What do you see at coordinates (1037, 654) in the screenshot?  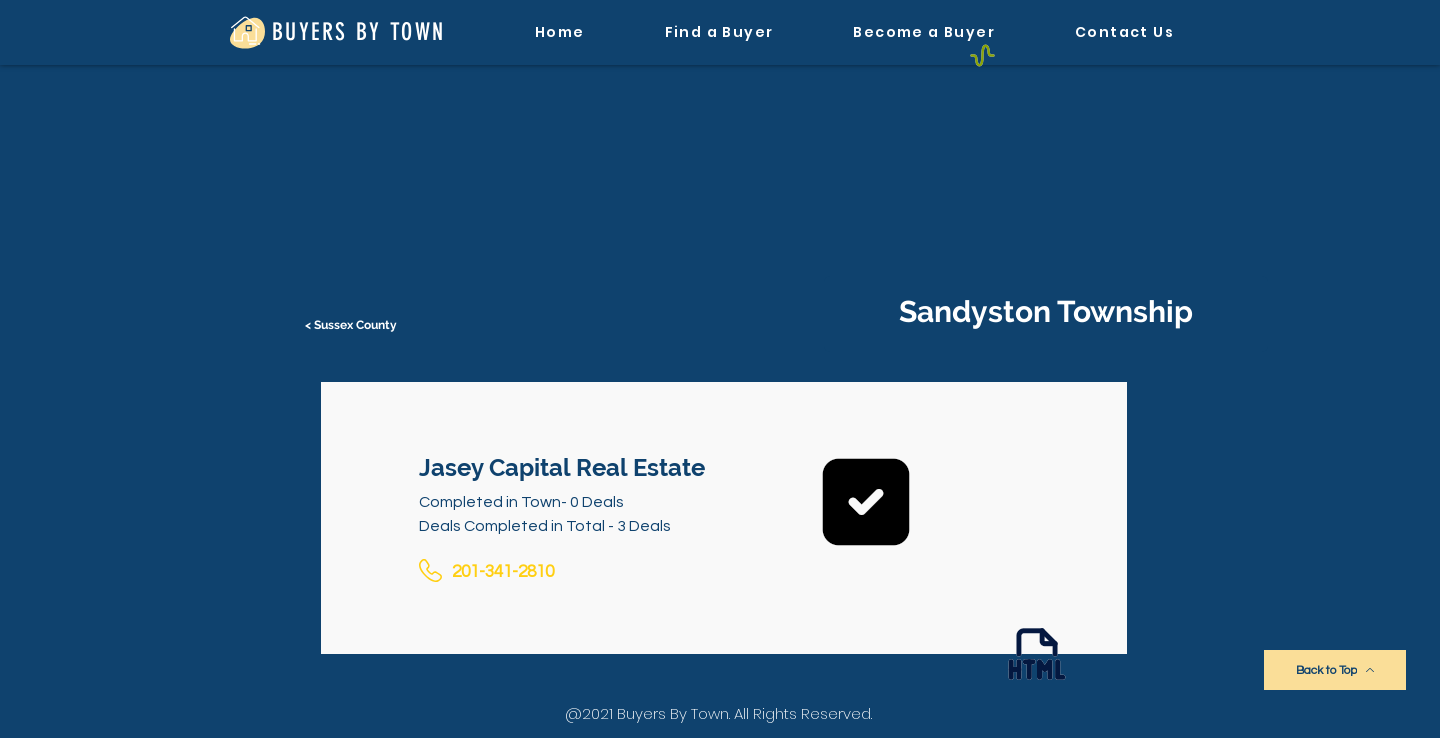 I see `indicates an HTML file type` at bounding box center [1037, 654].